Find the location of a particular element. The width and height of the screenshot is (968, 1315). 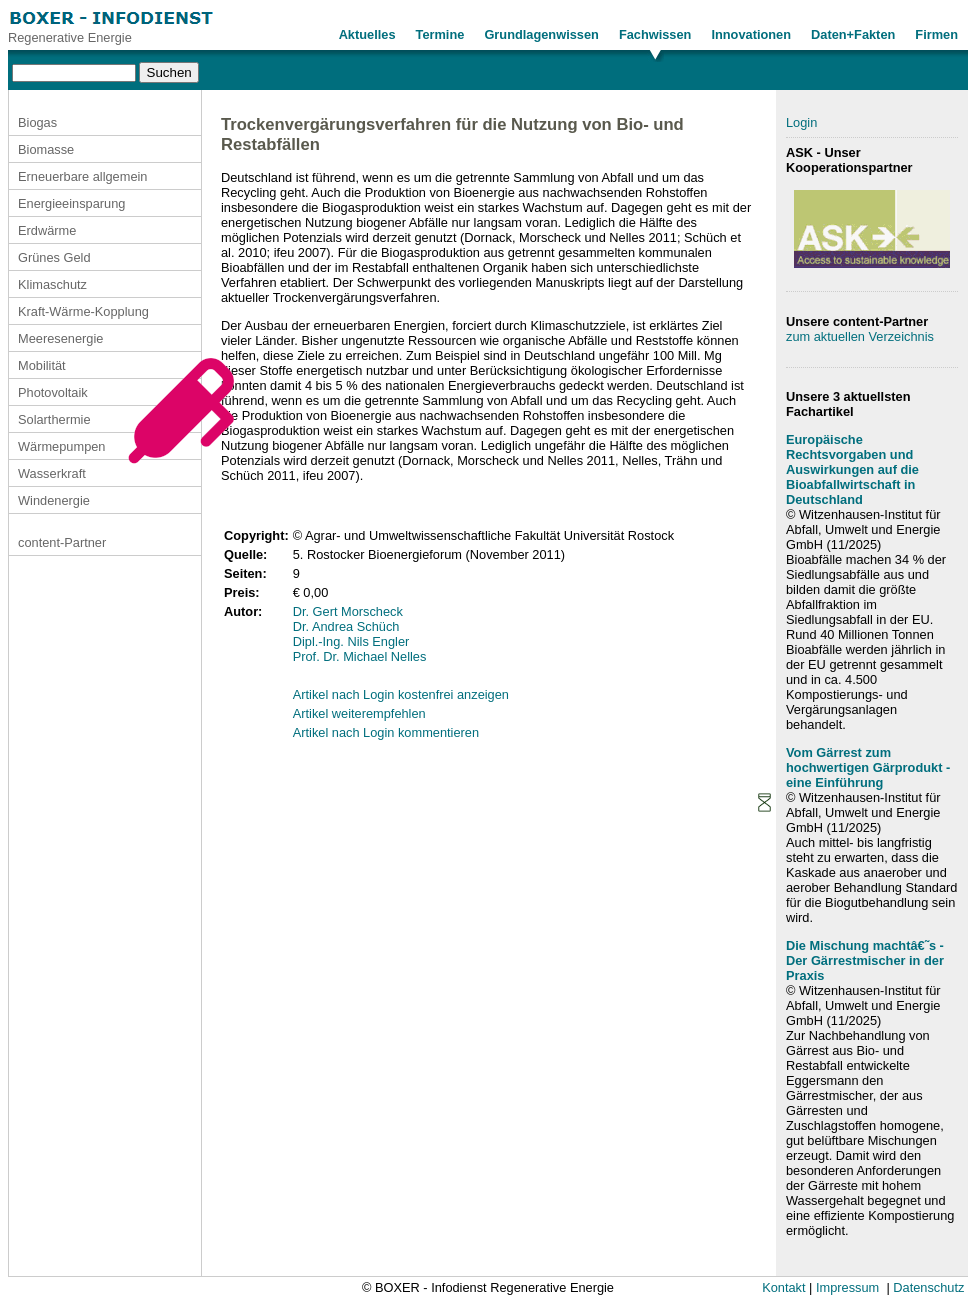

edit or compose content is located at coordinates (178, 413).